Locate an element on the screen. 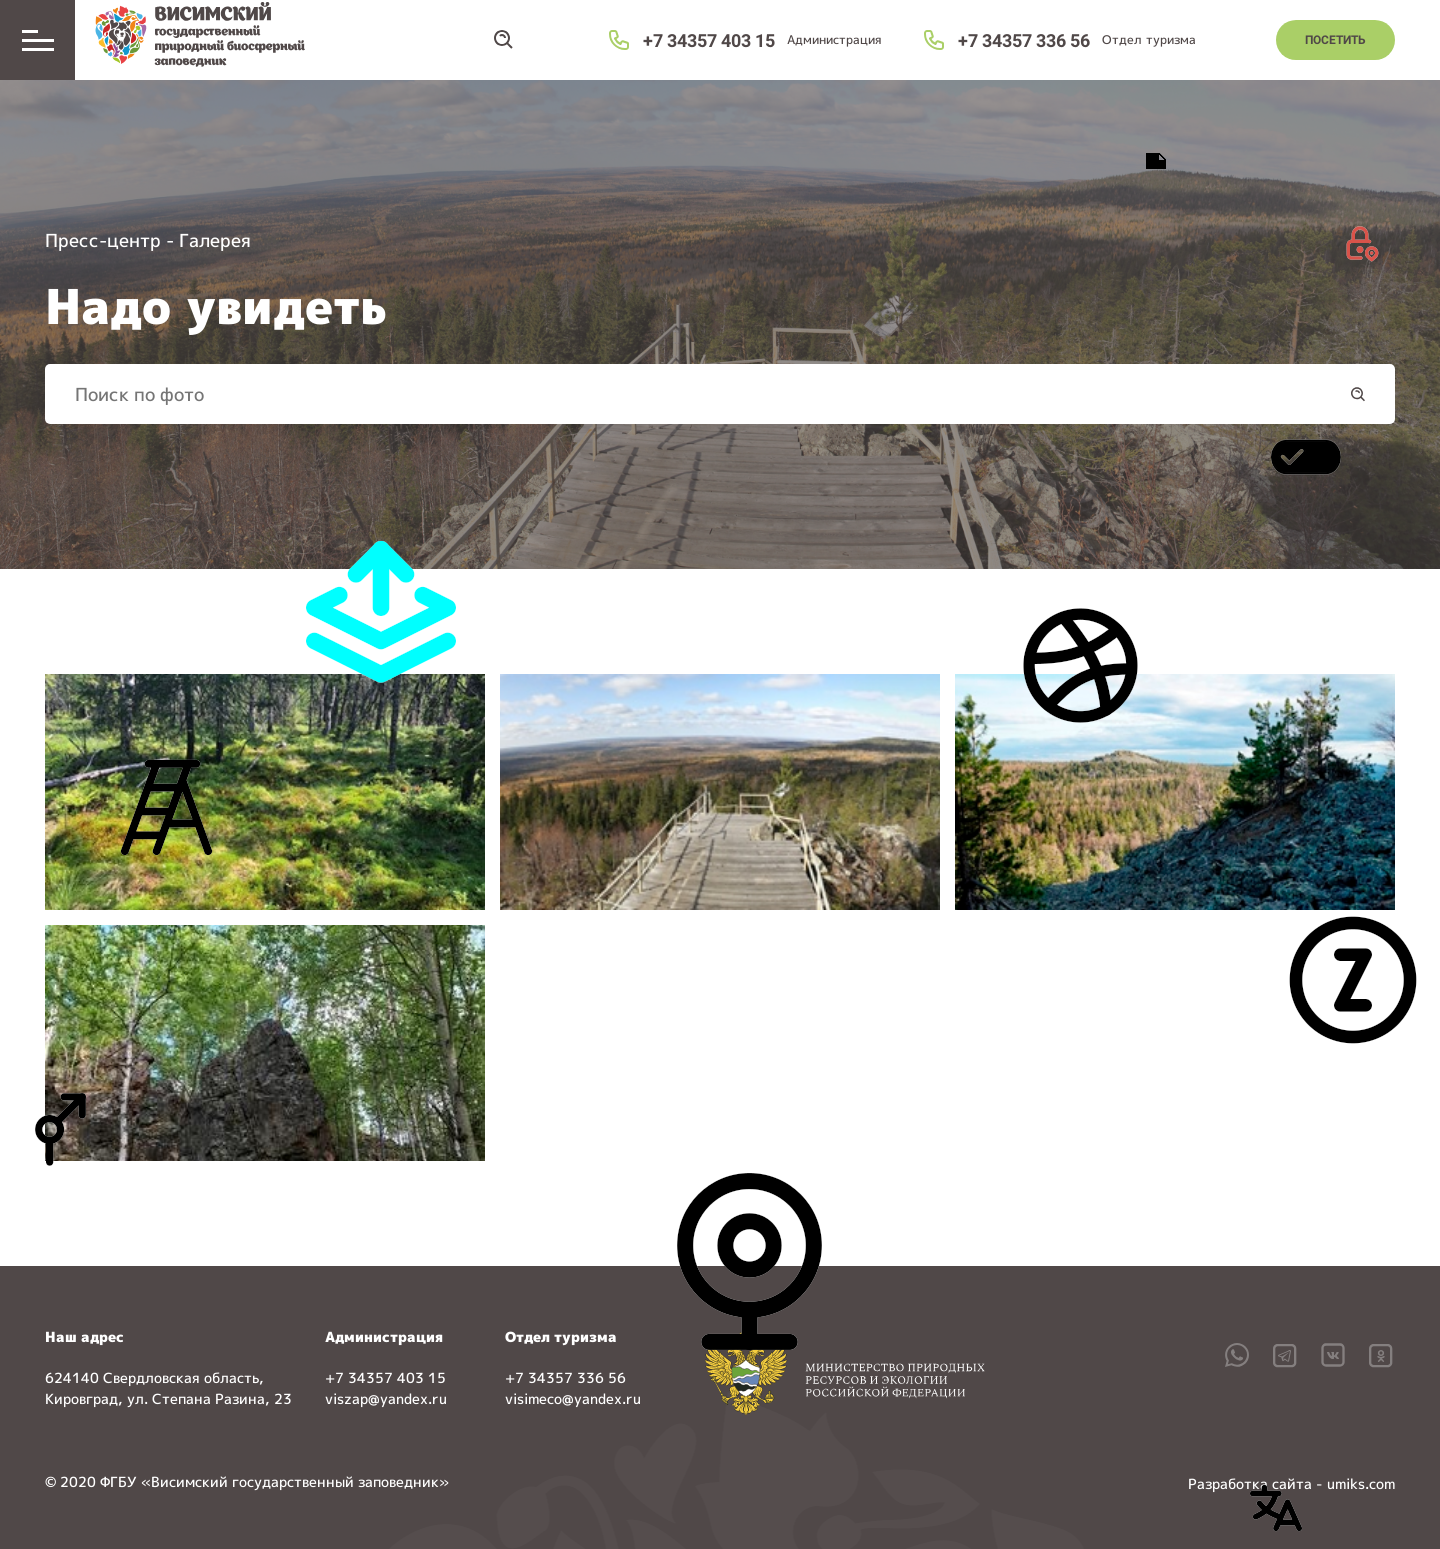 The image size is (1440, 1549). indicates z-index or layer ordering controls is located at coordinates (1353, 980).